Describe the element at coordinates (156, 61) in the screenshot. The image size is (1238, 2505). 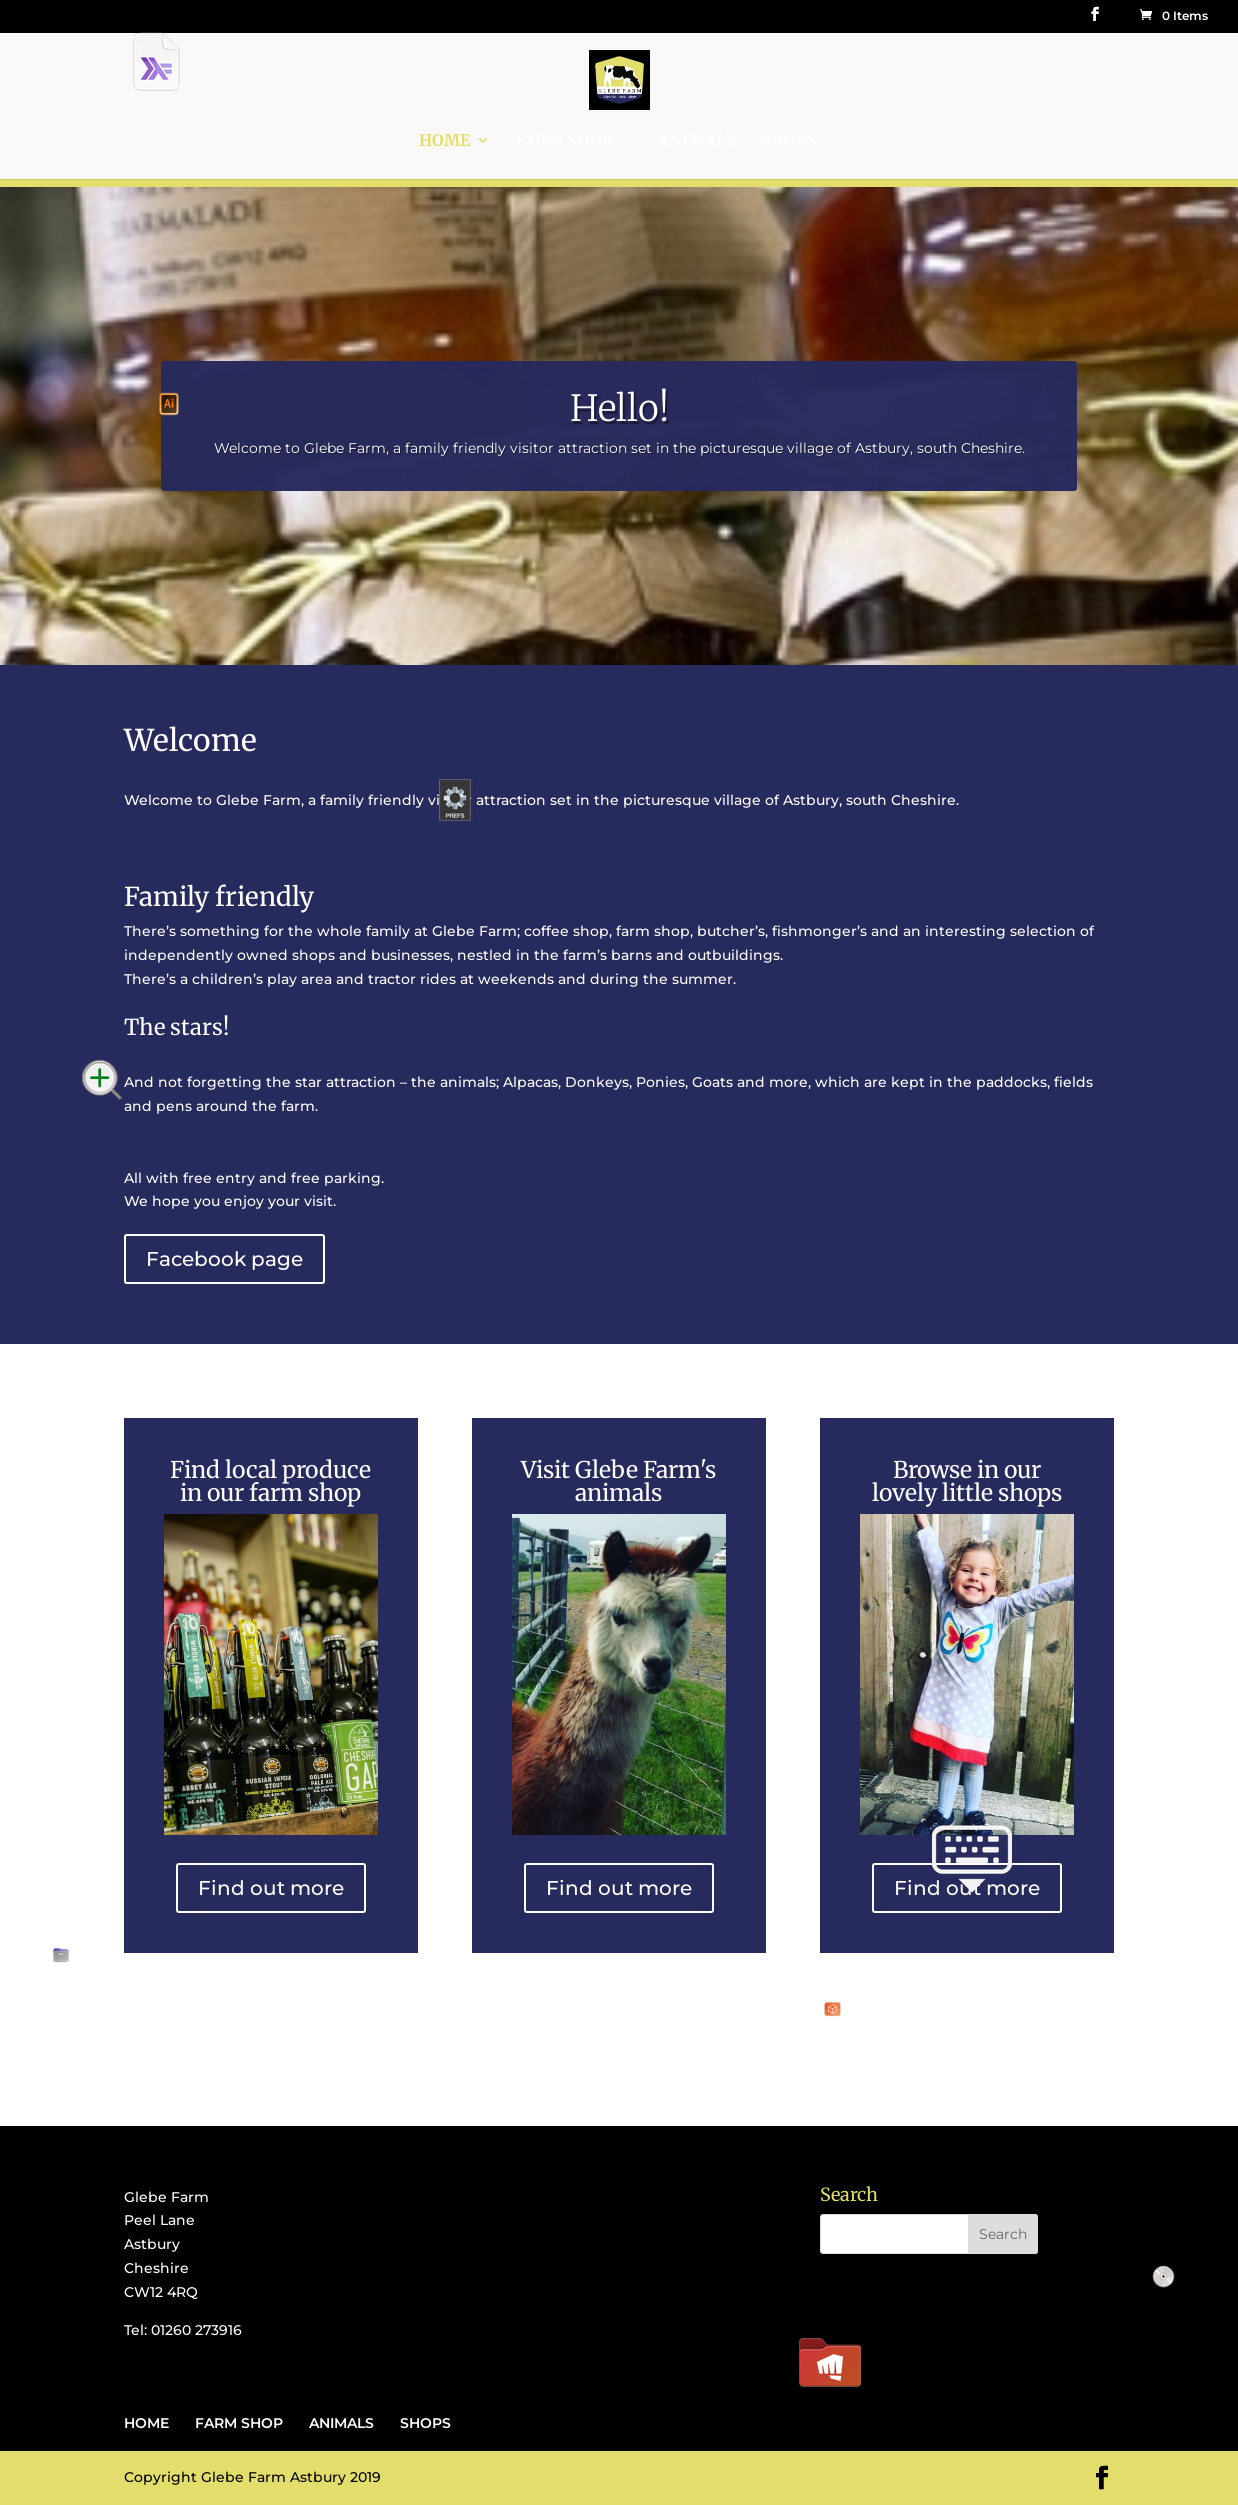
I see `a haskell source code file` at that location.